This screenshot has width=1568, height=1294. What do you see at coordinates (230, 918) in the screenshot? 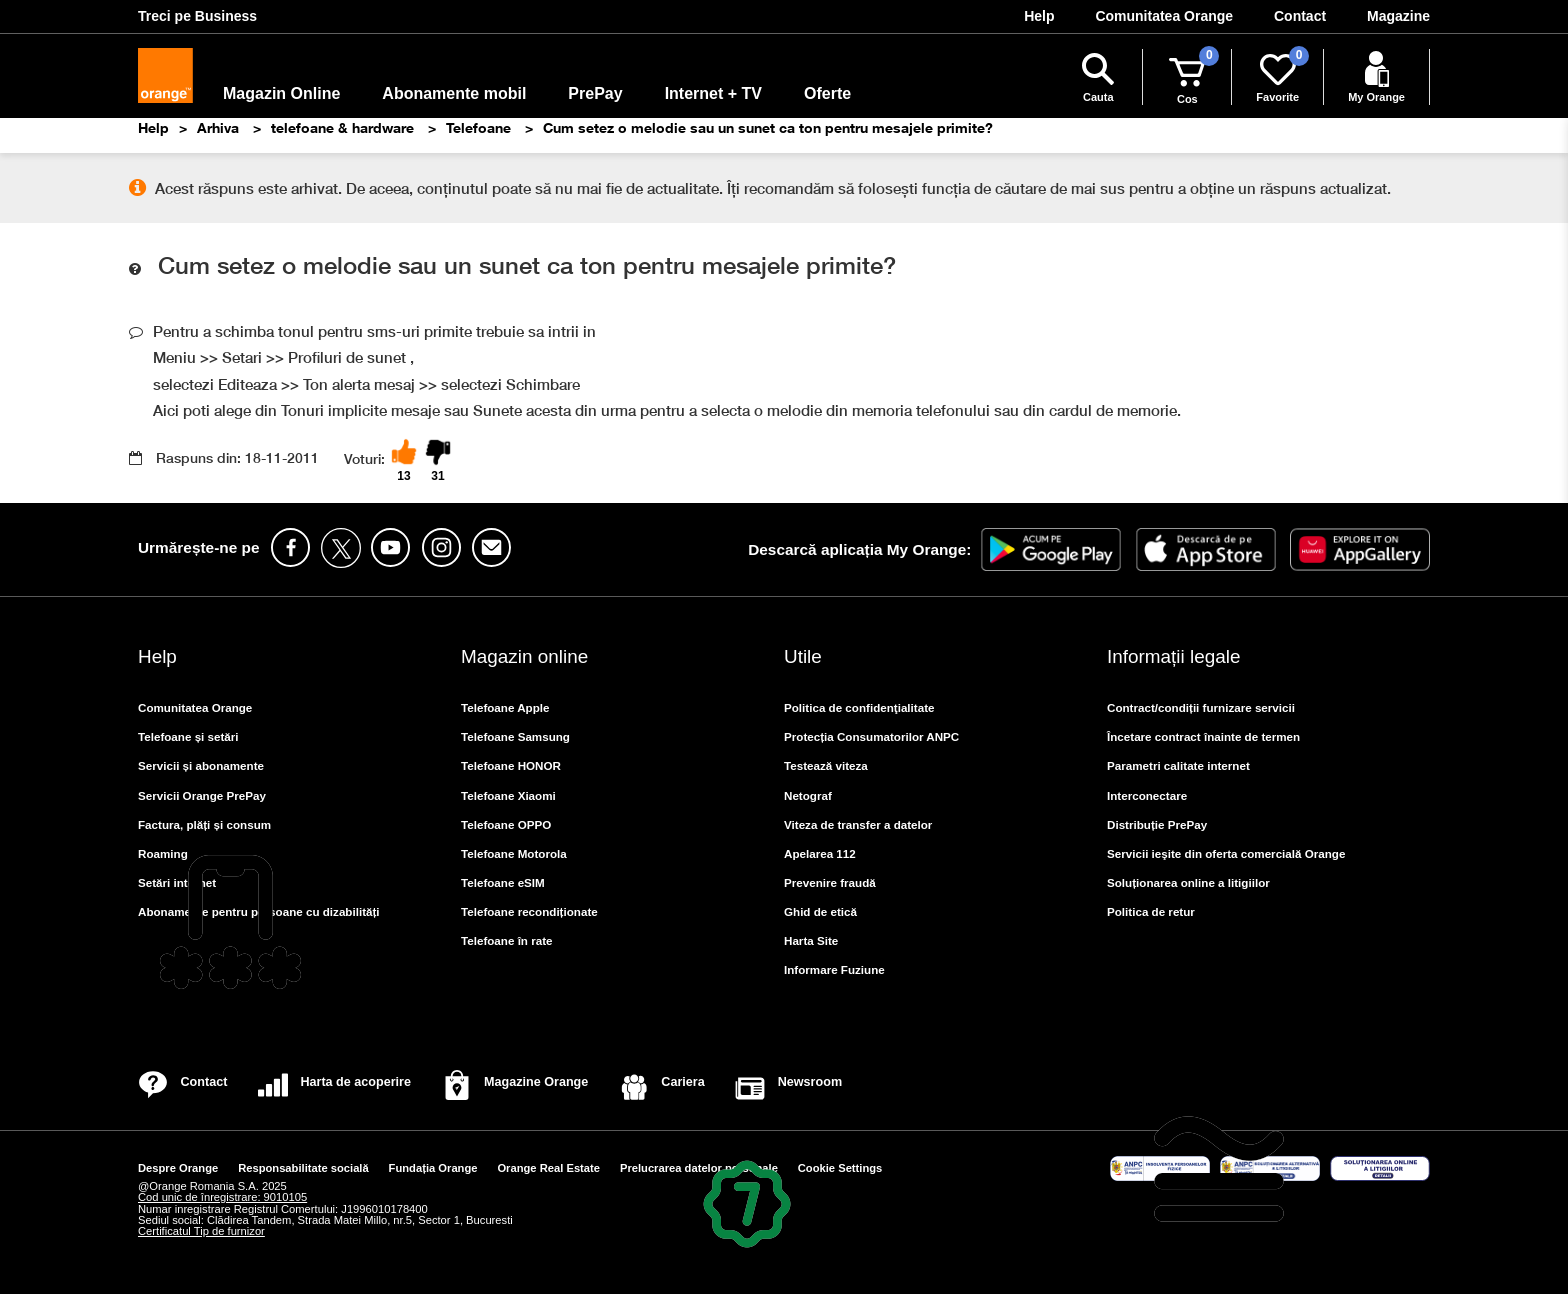
I see `enter password on mobile device` at bounding box center [230, 918].